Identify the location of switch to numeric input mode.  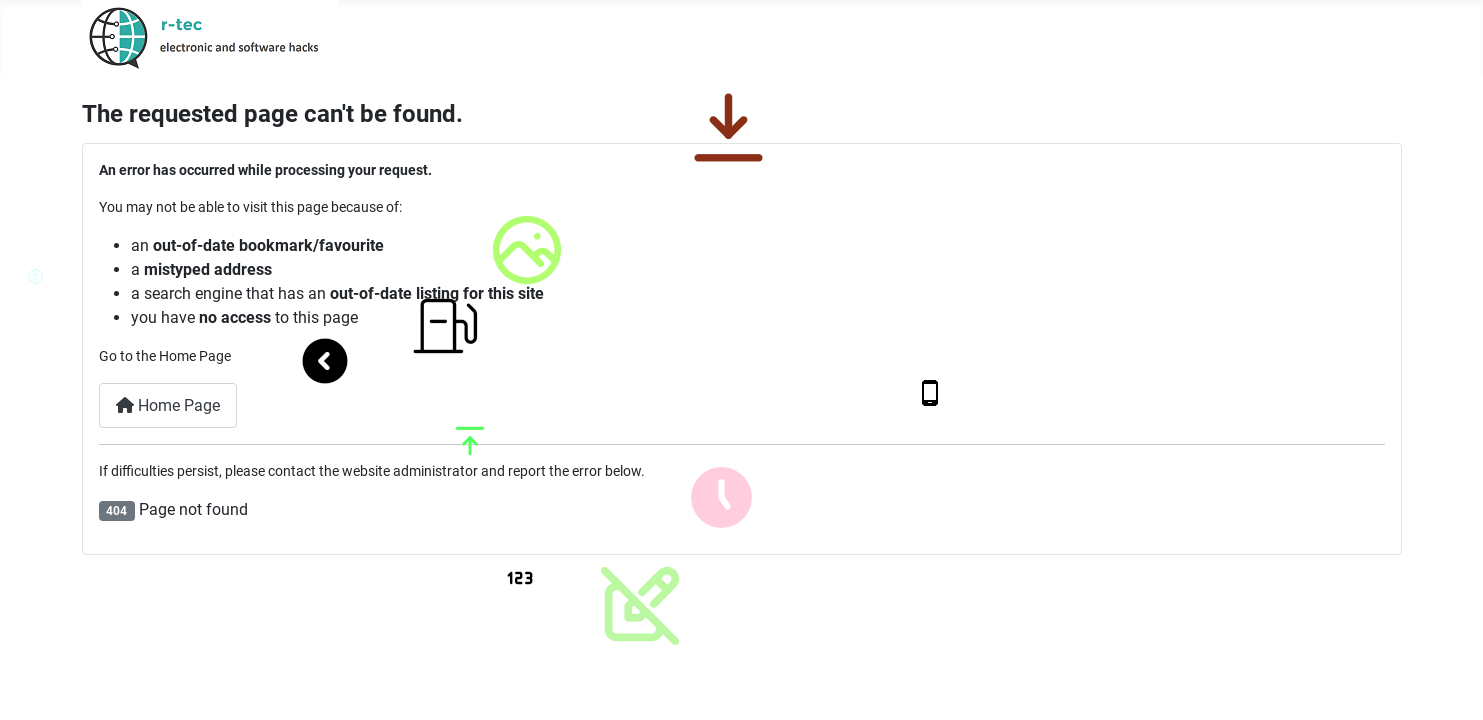
(520, 578).